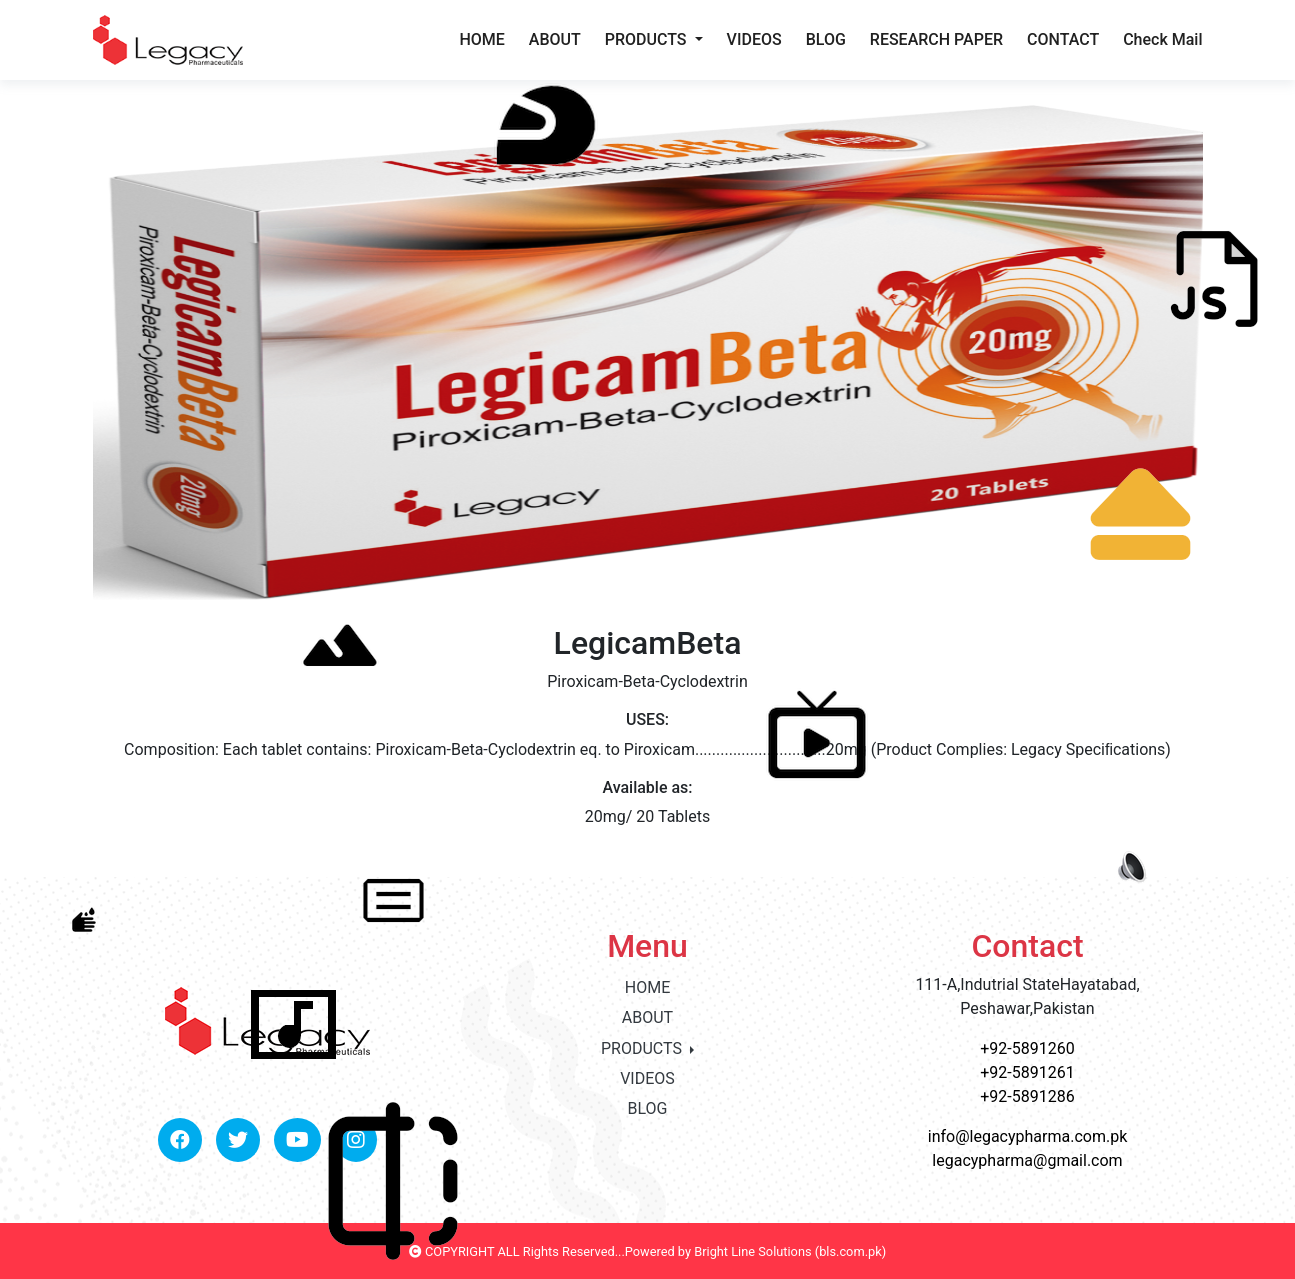  What do you see at coordinates (1140, 522) in the screenshot?
I see `eject a disc or removable media` at bounding box center [1140, 522].